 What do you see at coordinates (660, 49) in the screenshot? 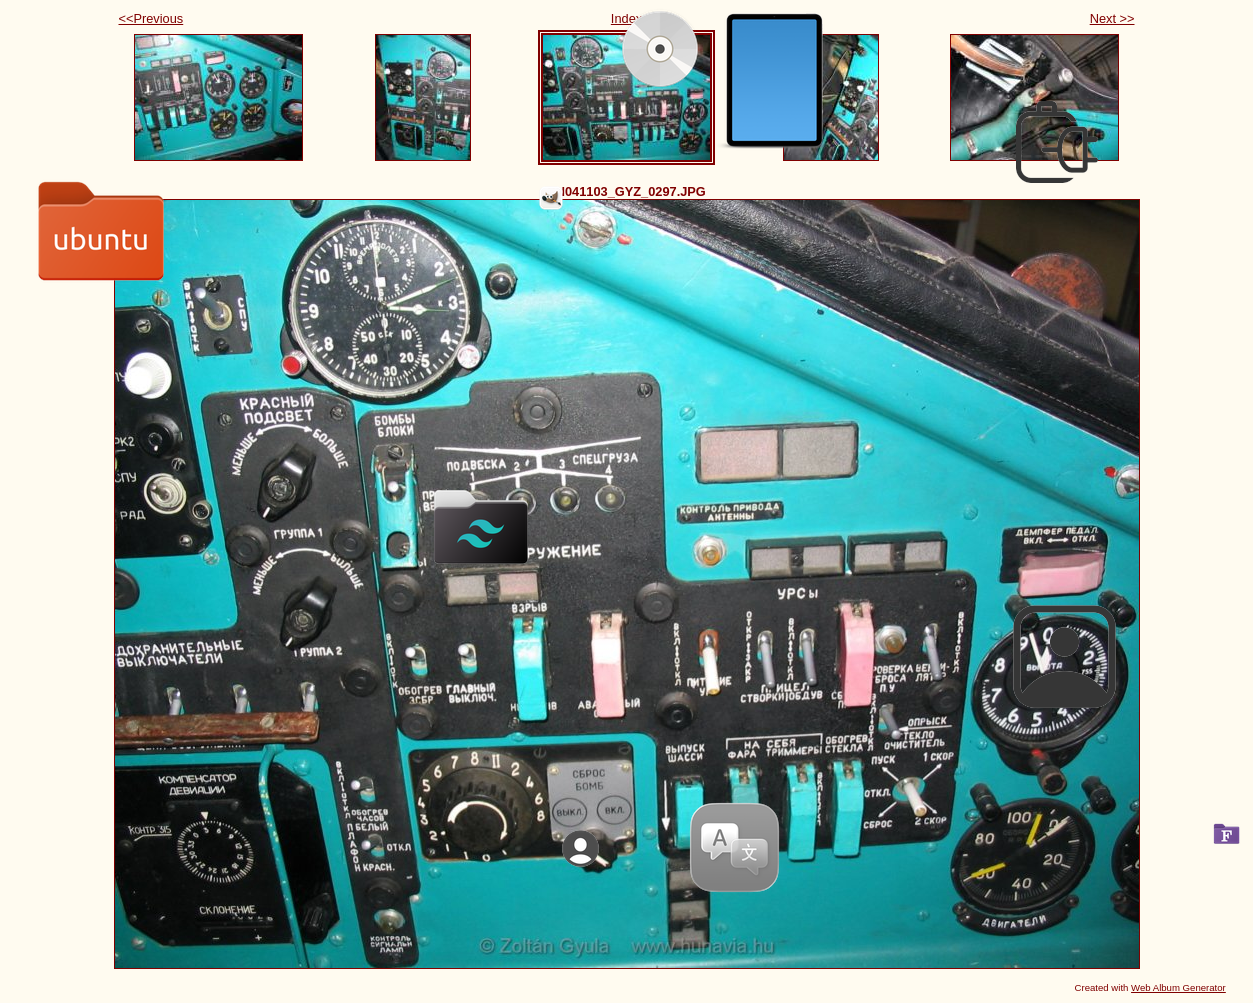
I see `access cd/dvd rewritable drive` at bounding box center [660, 49].